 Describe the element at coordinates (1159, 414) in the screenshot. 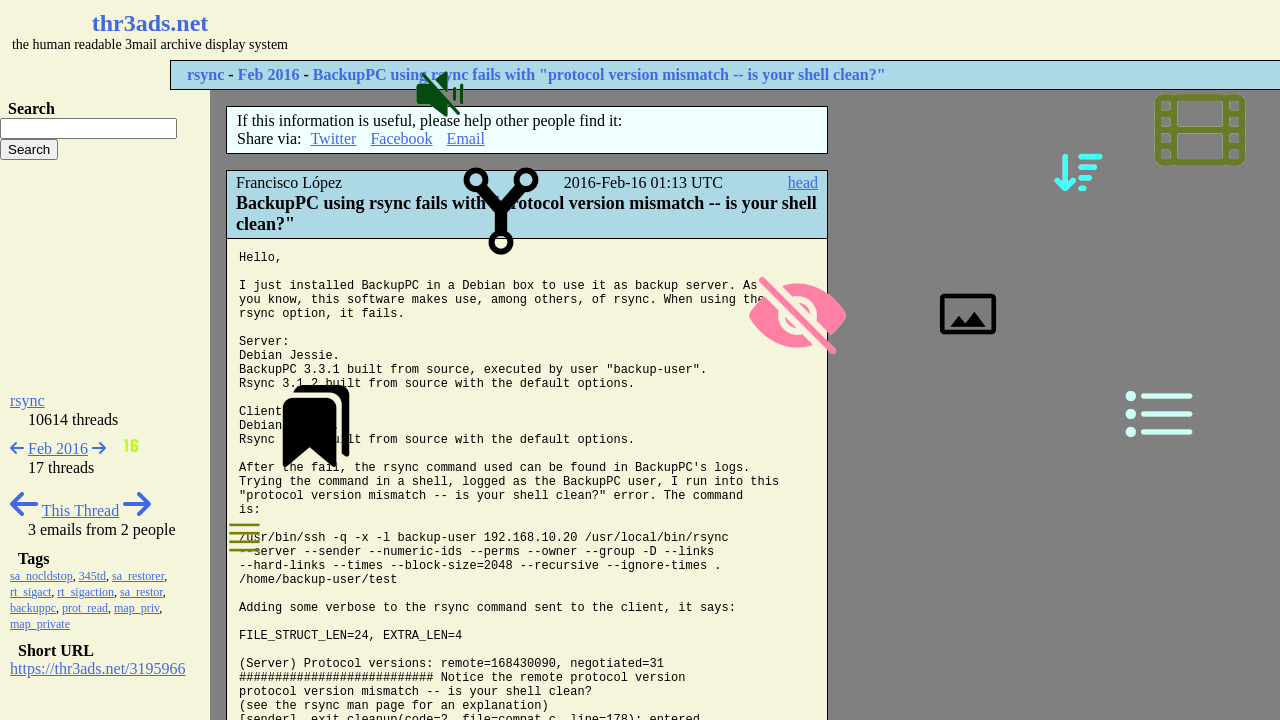

I see `view list of items` at that location.